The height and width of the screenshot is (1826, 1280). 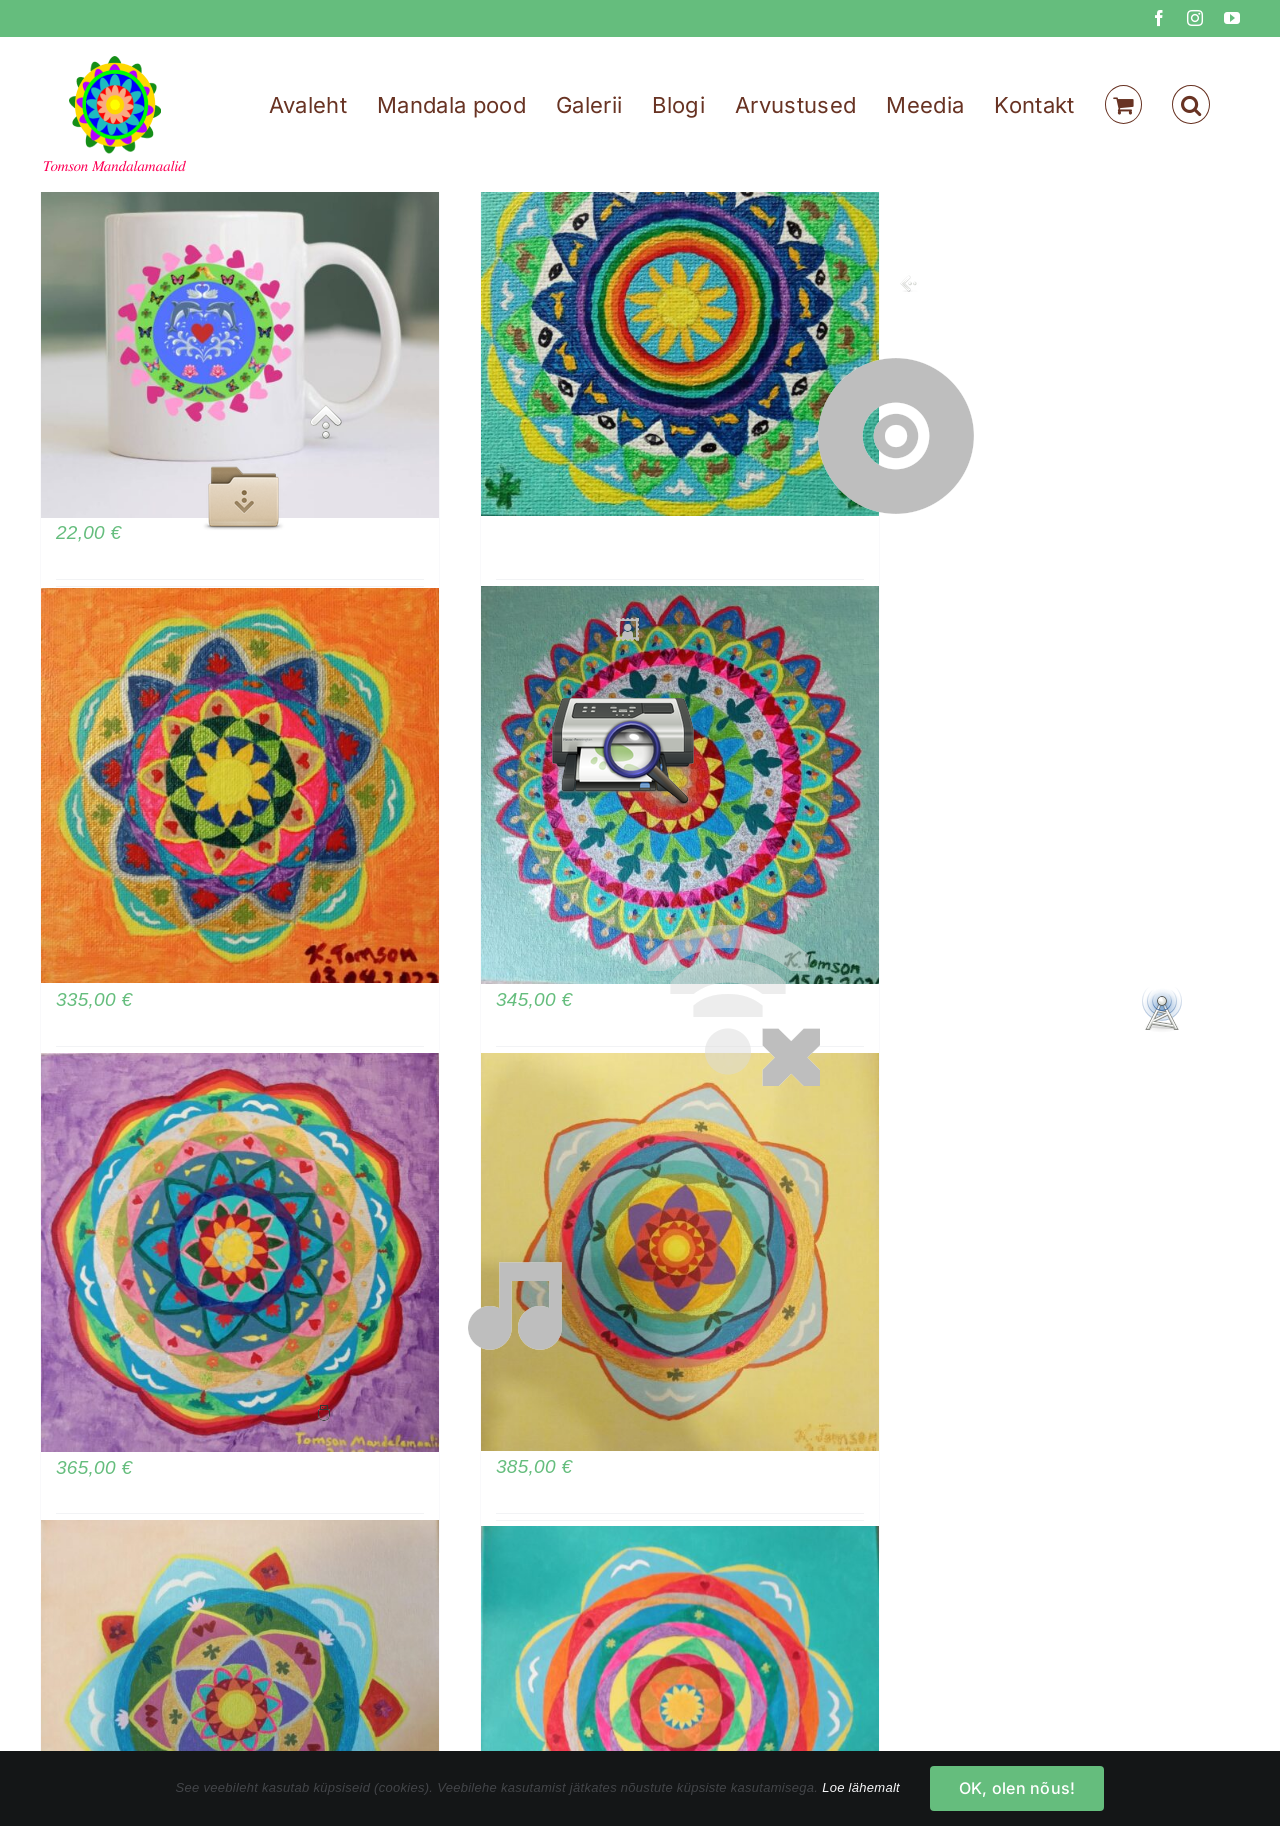 I want to click on indicates wireless network connectivity status, so click(x=1162, y=1010).